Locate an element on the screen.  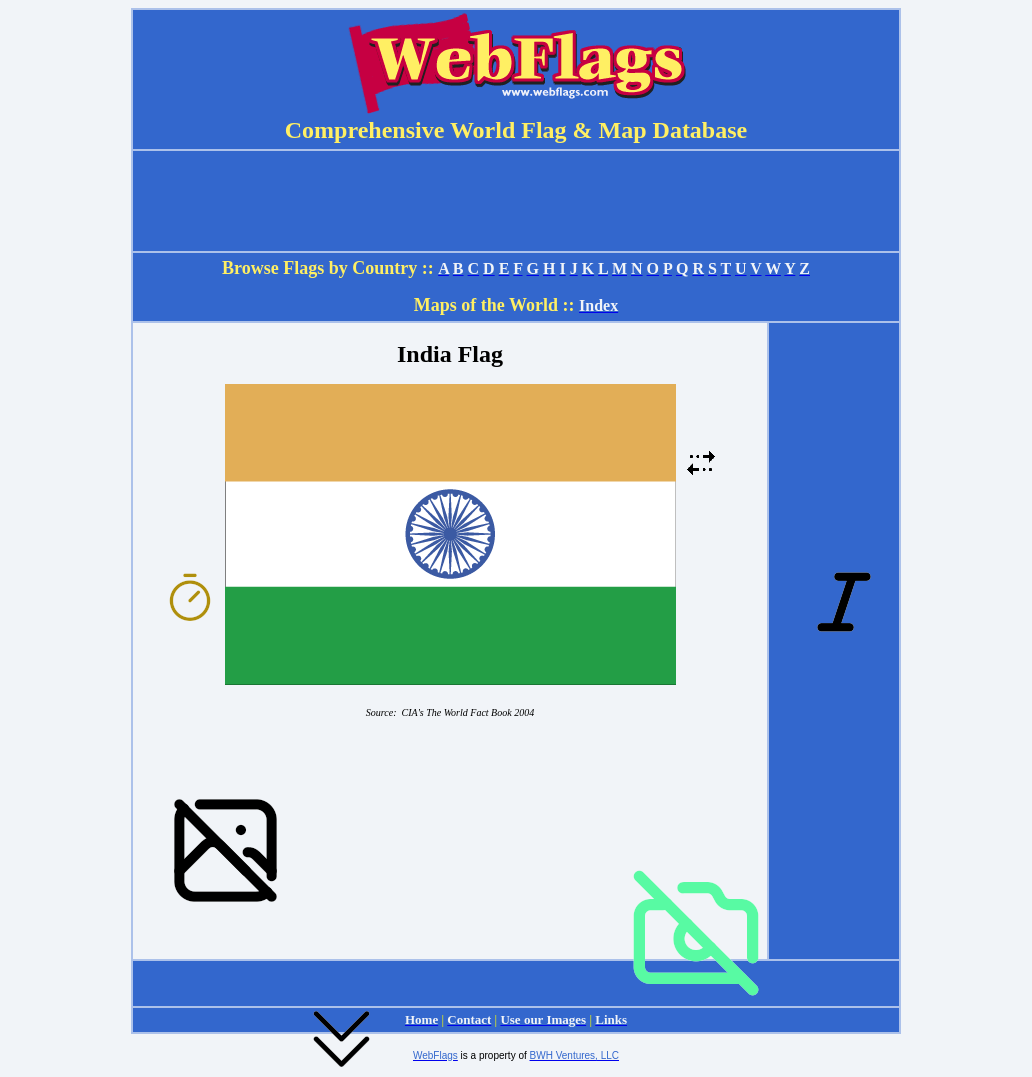
image unavailable or cannot be displayed is located at coordinates (225, 850).